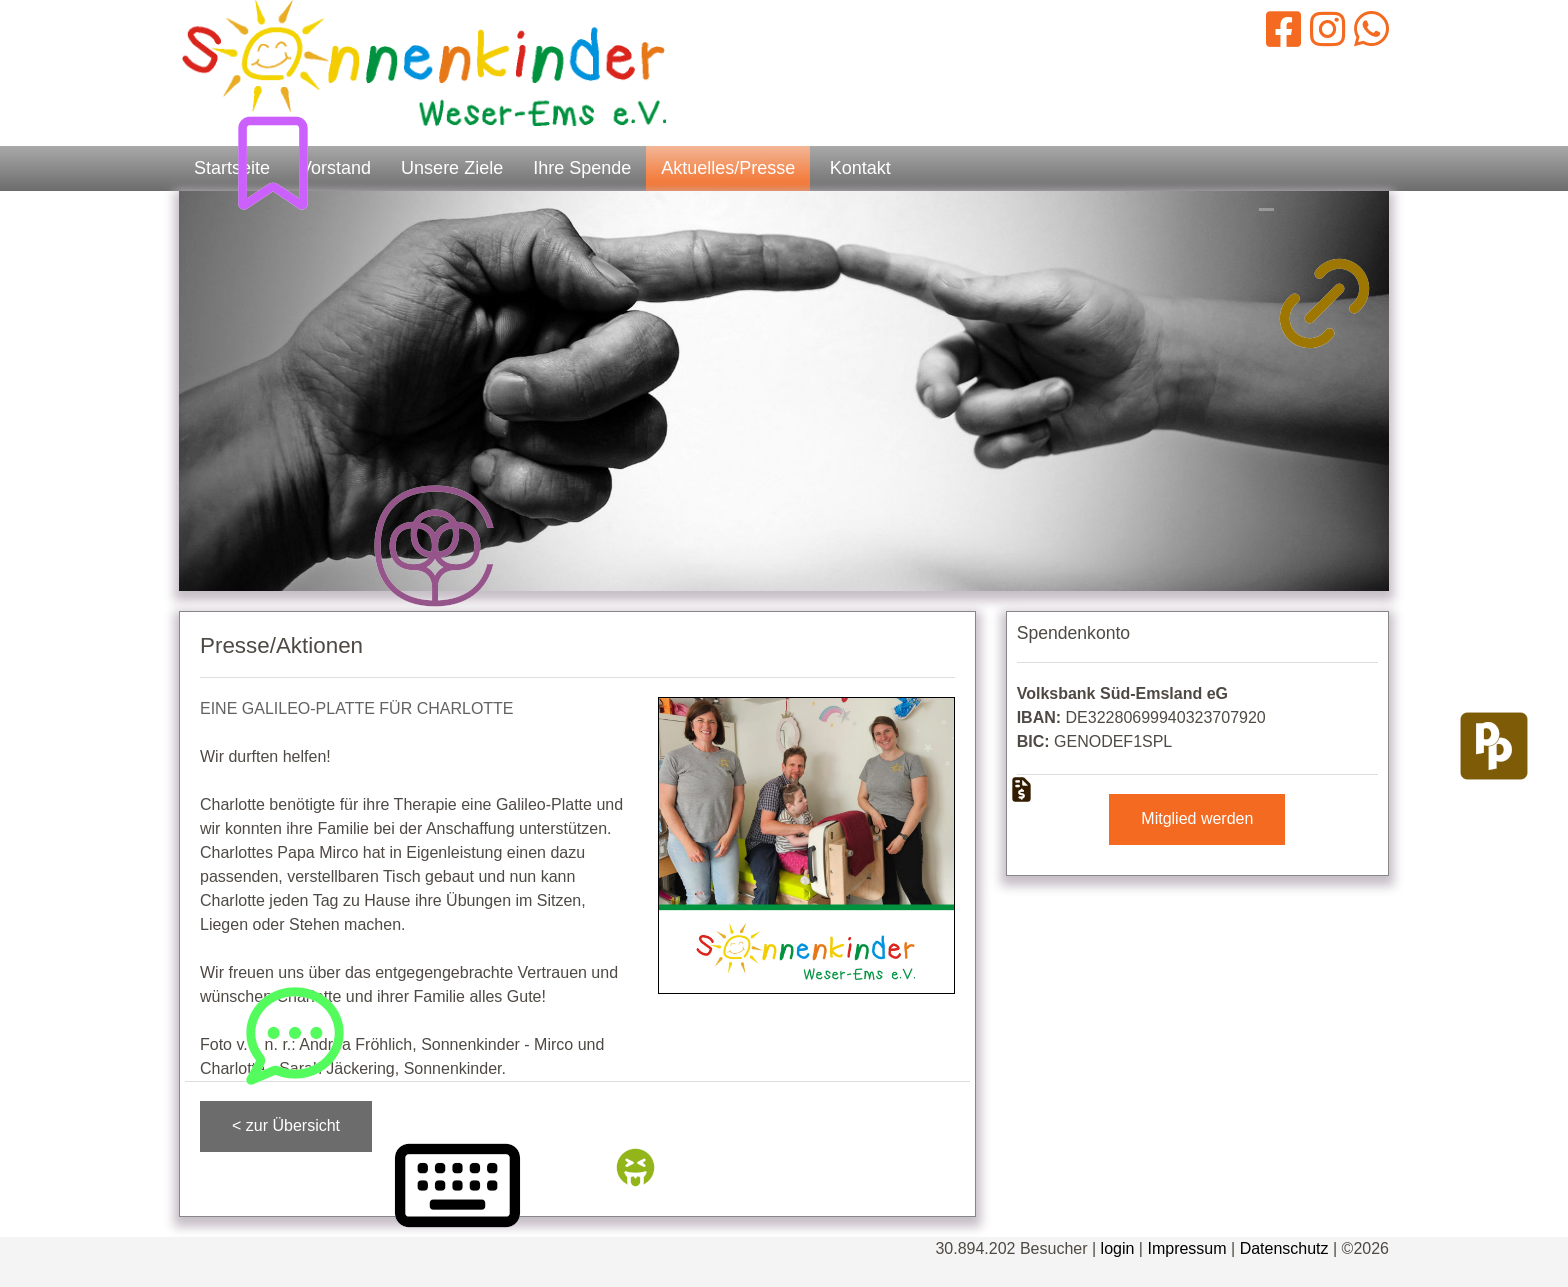 This screenshot has height=1287, width=1568. I want to click on save this item for later, so click(273, 163).